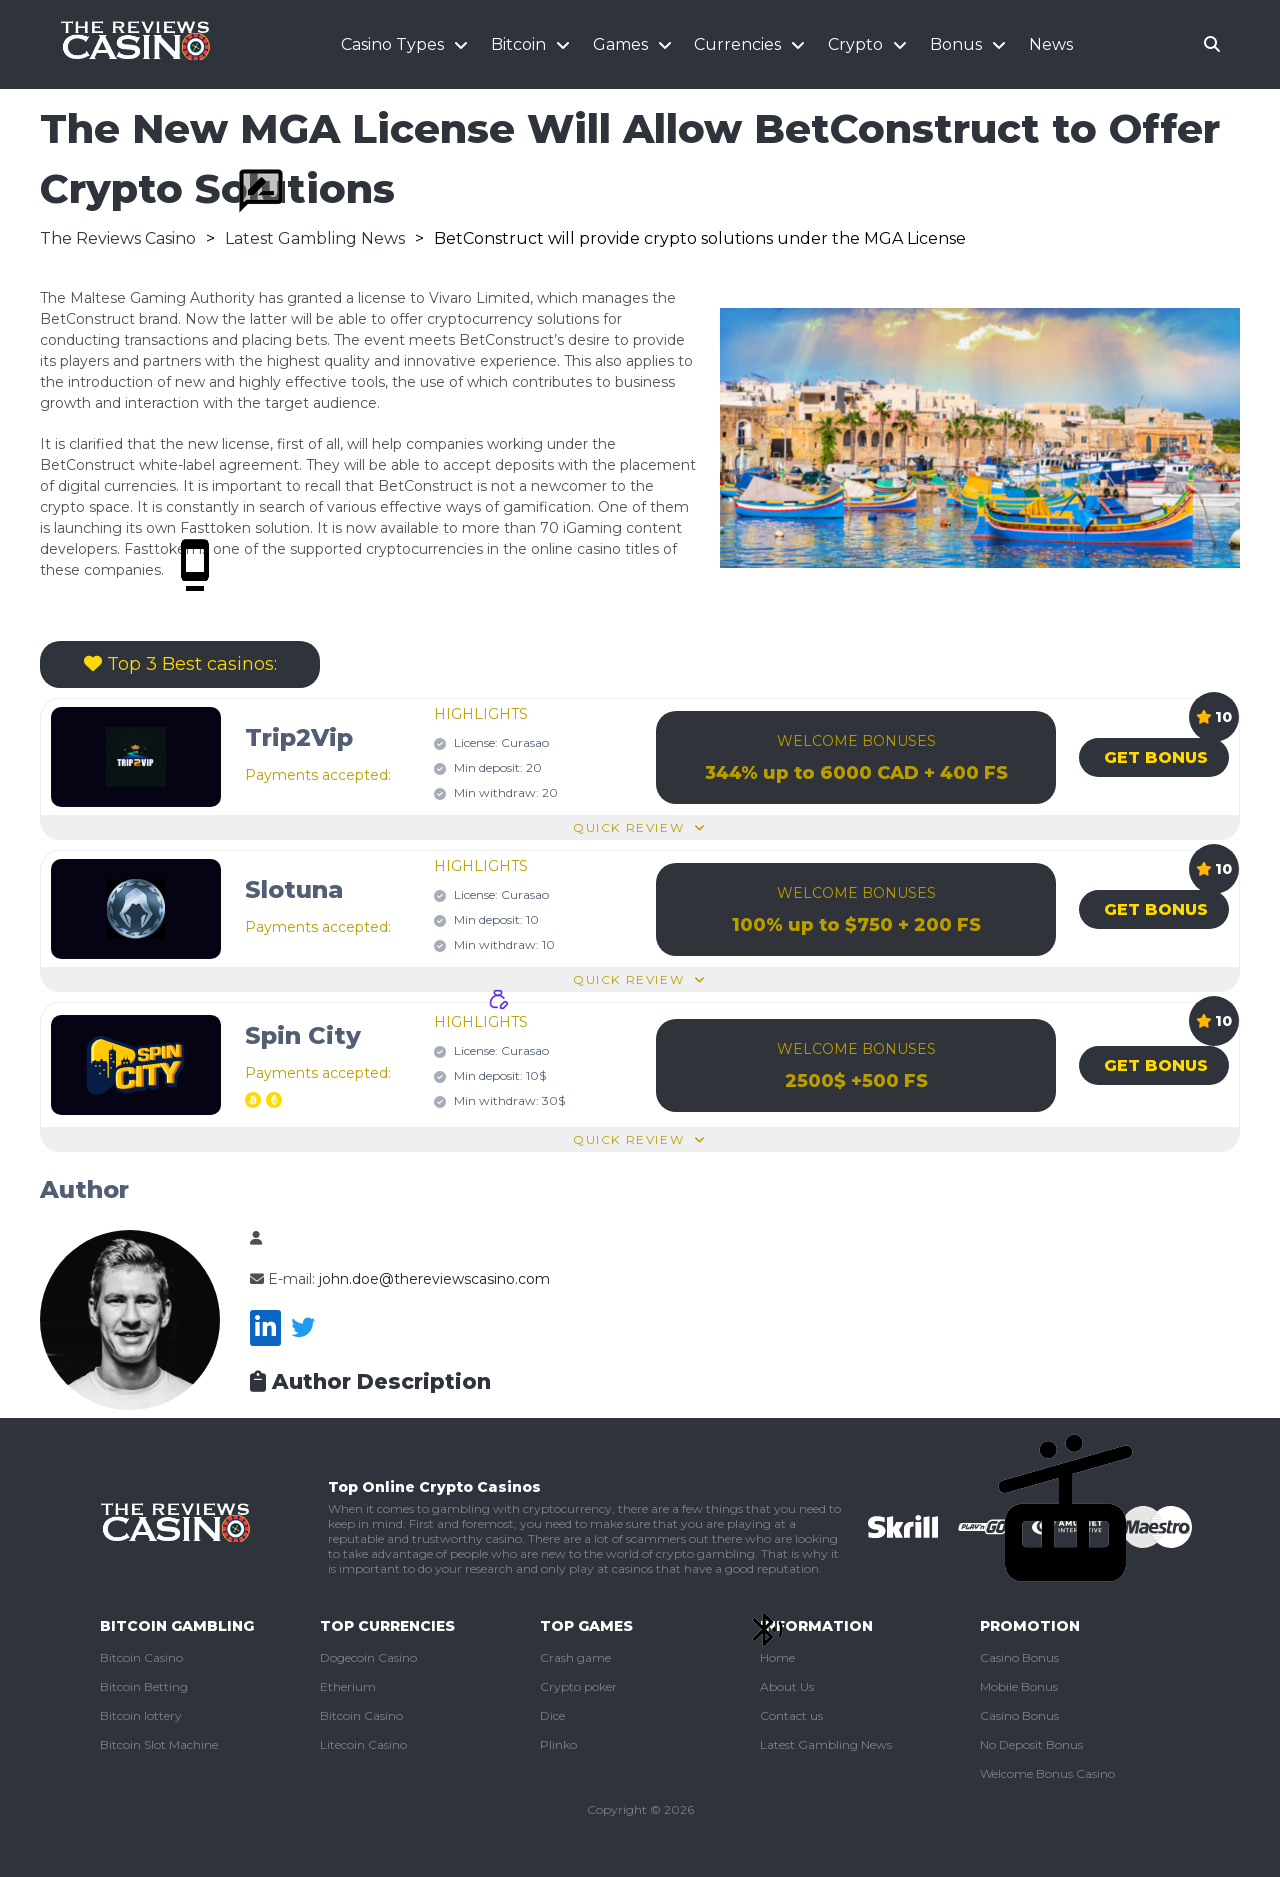  I want to click on bluetooth audio is currently active, so click(767, 1629).